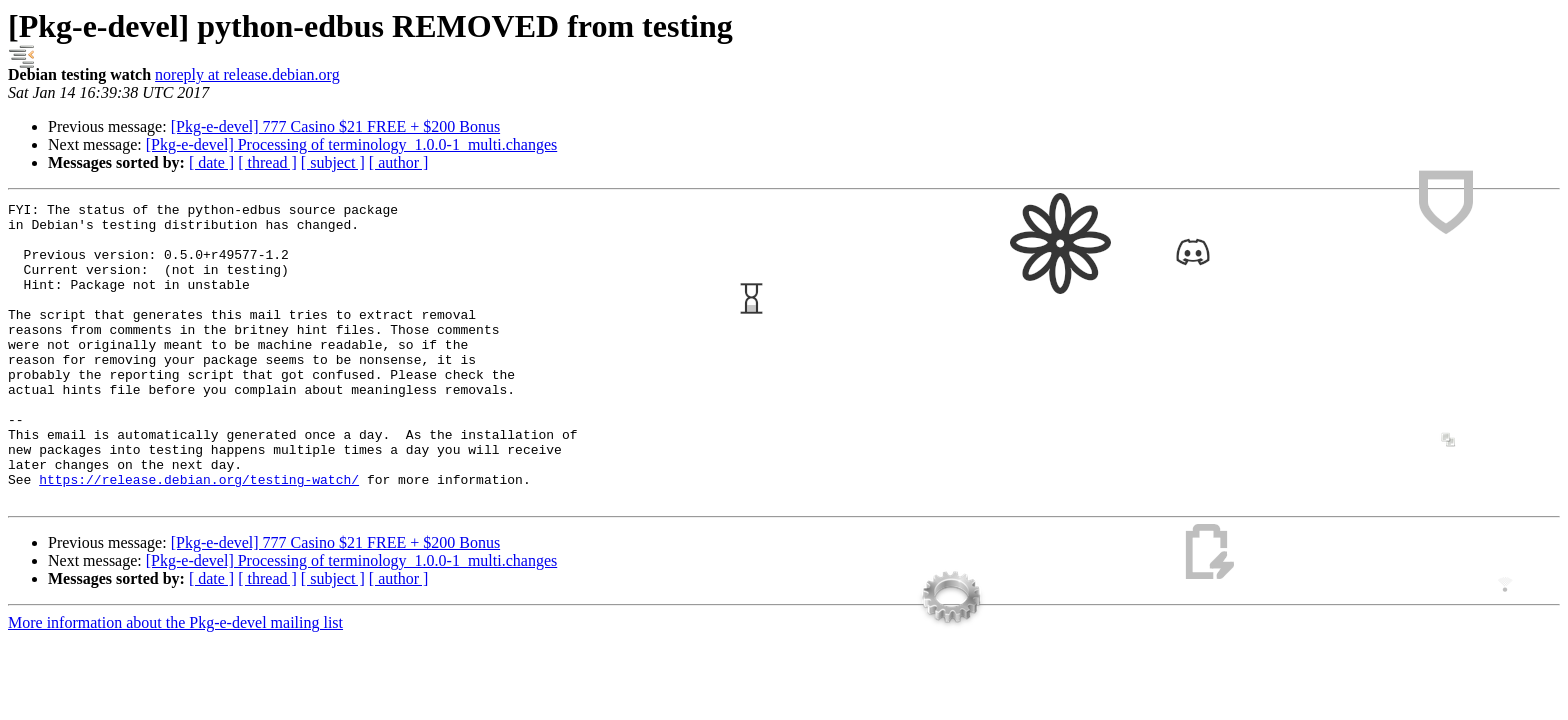 The image size is (1568, 720). Describe the element at coordinates (1505, 584) in the screenshot. I see `indicates active wireless network connection` at that location.